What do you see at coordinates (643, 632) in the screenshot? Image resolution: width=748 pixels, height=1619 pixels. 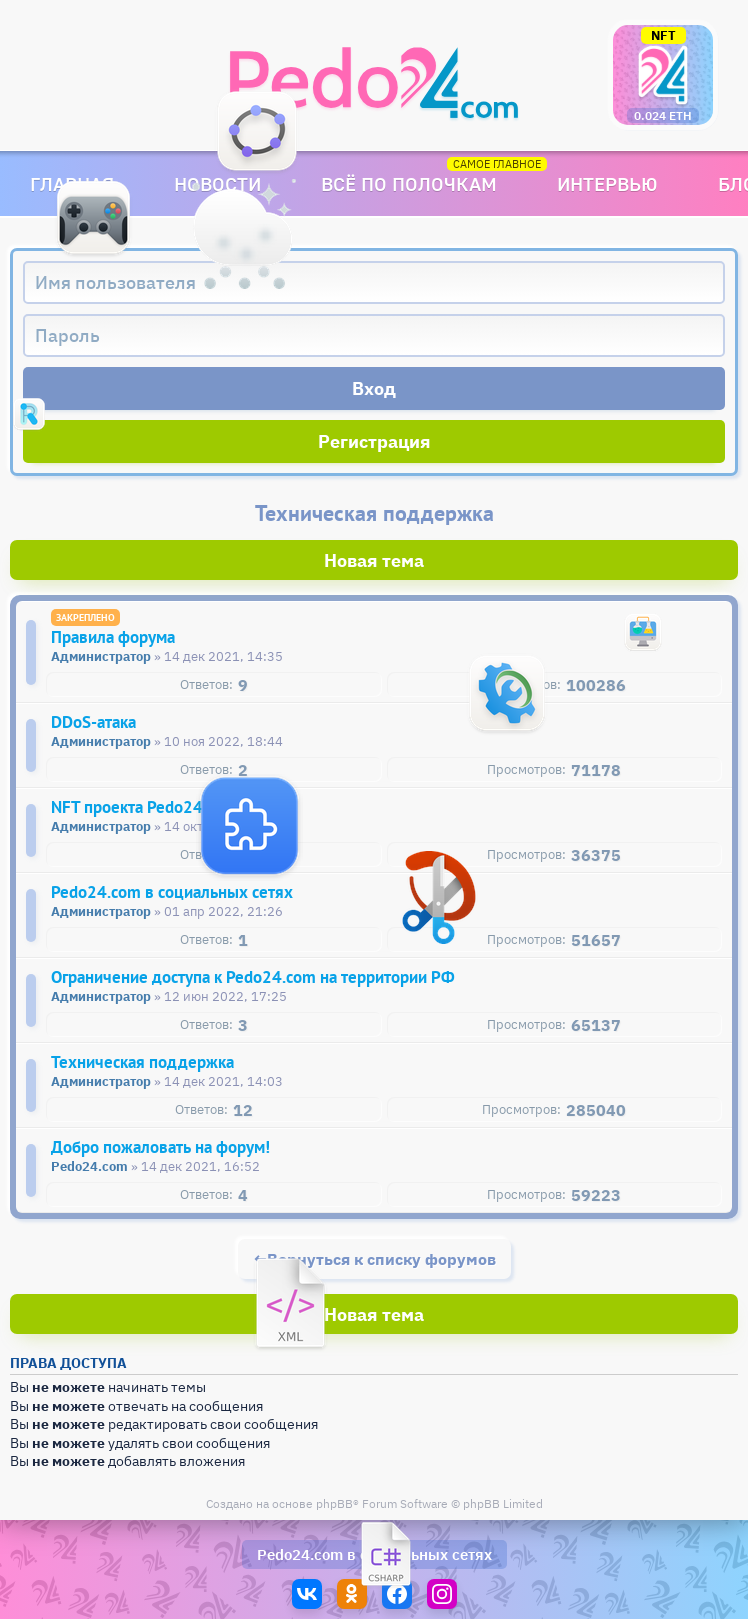 I see `open formatlab application` at bounding box center [643, 632].